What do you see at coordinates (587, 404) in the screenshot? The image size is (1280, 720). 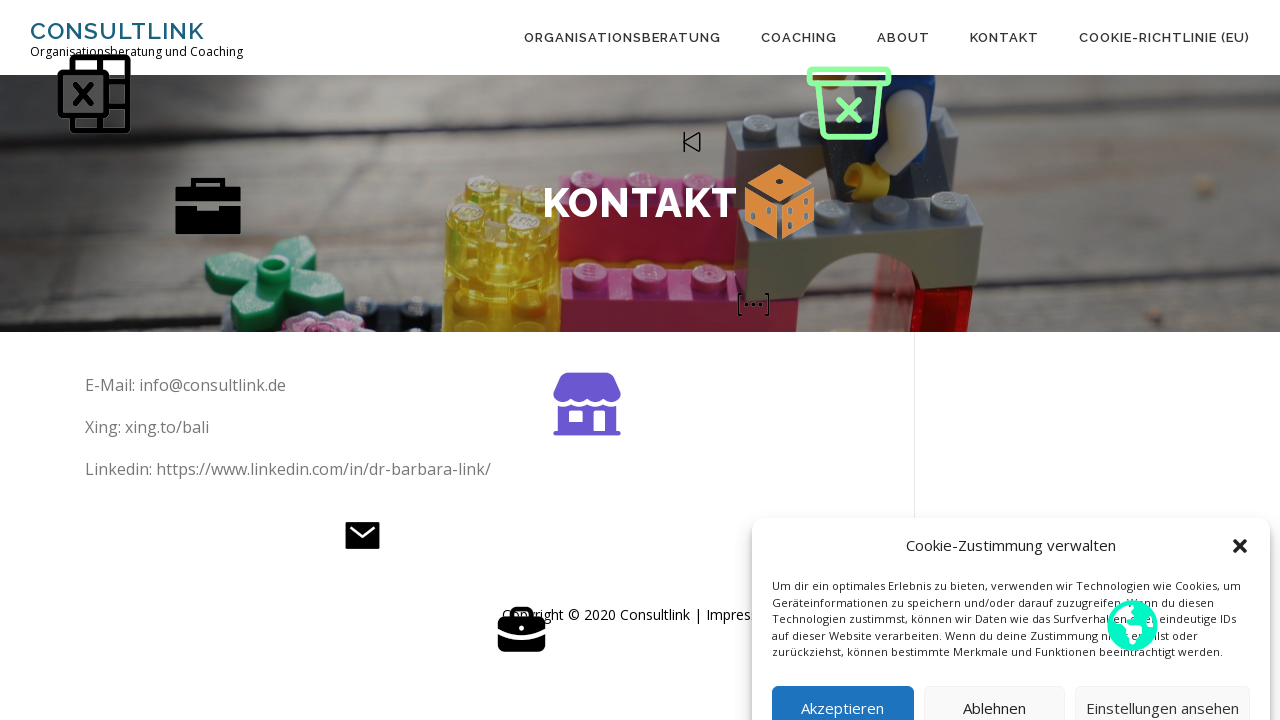 I see `access the online store or shop` at bounding box center [587, 404].